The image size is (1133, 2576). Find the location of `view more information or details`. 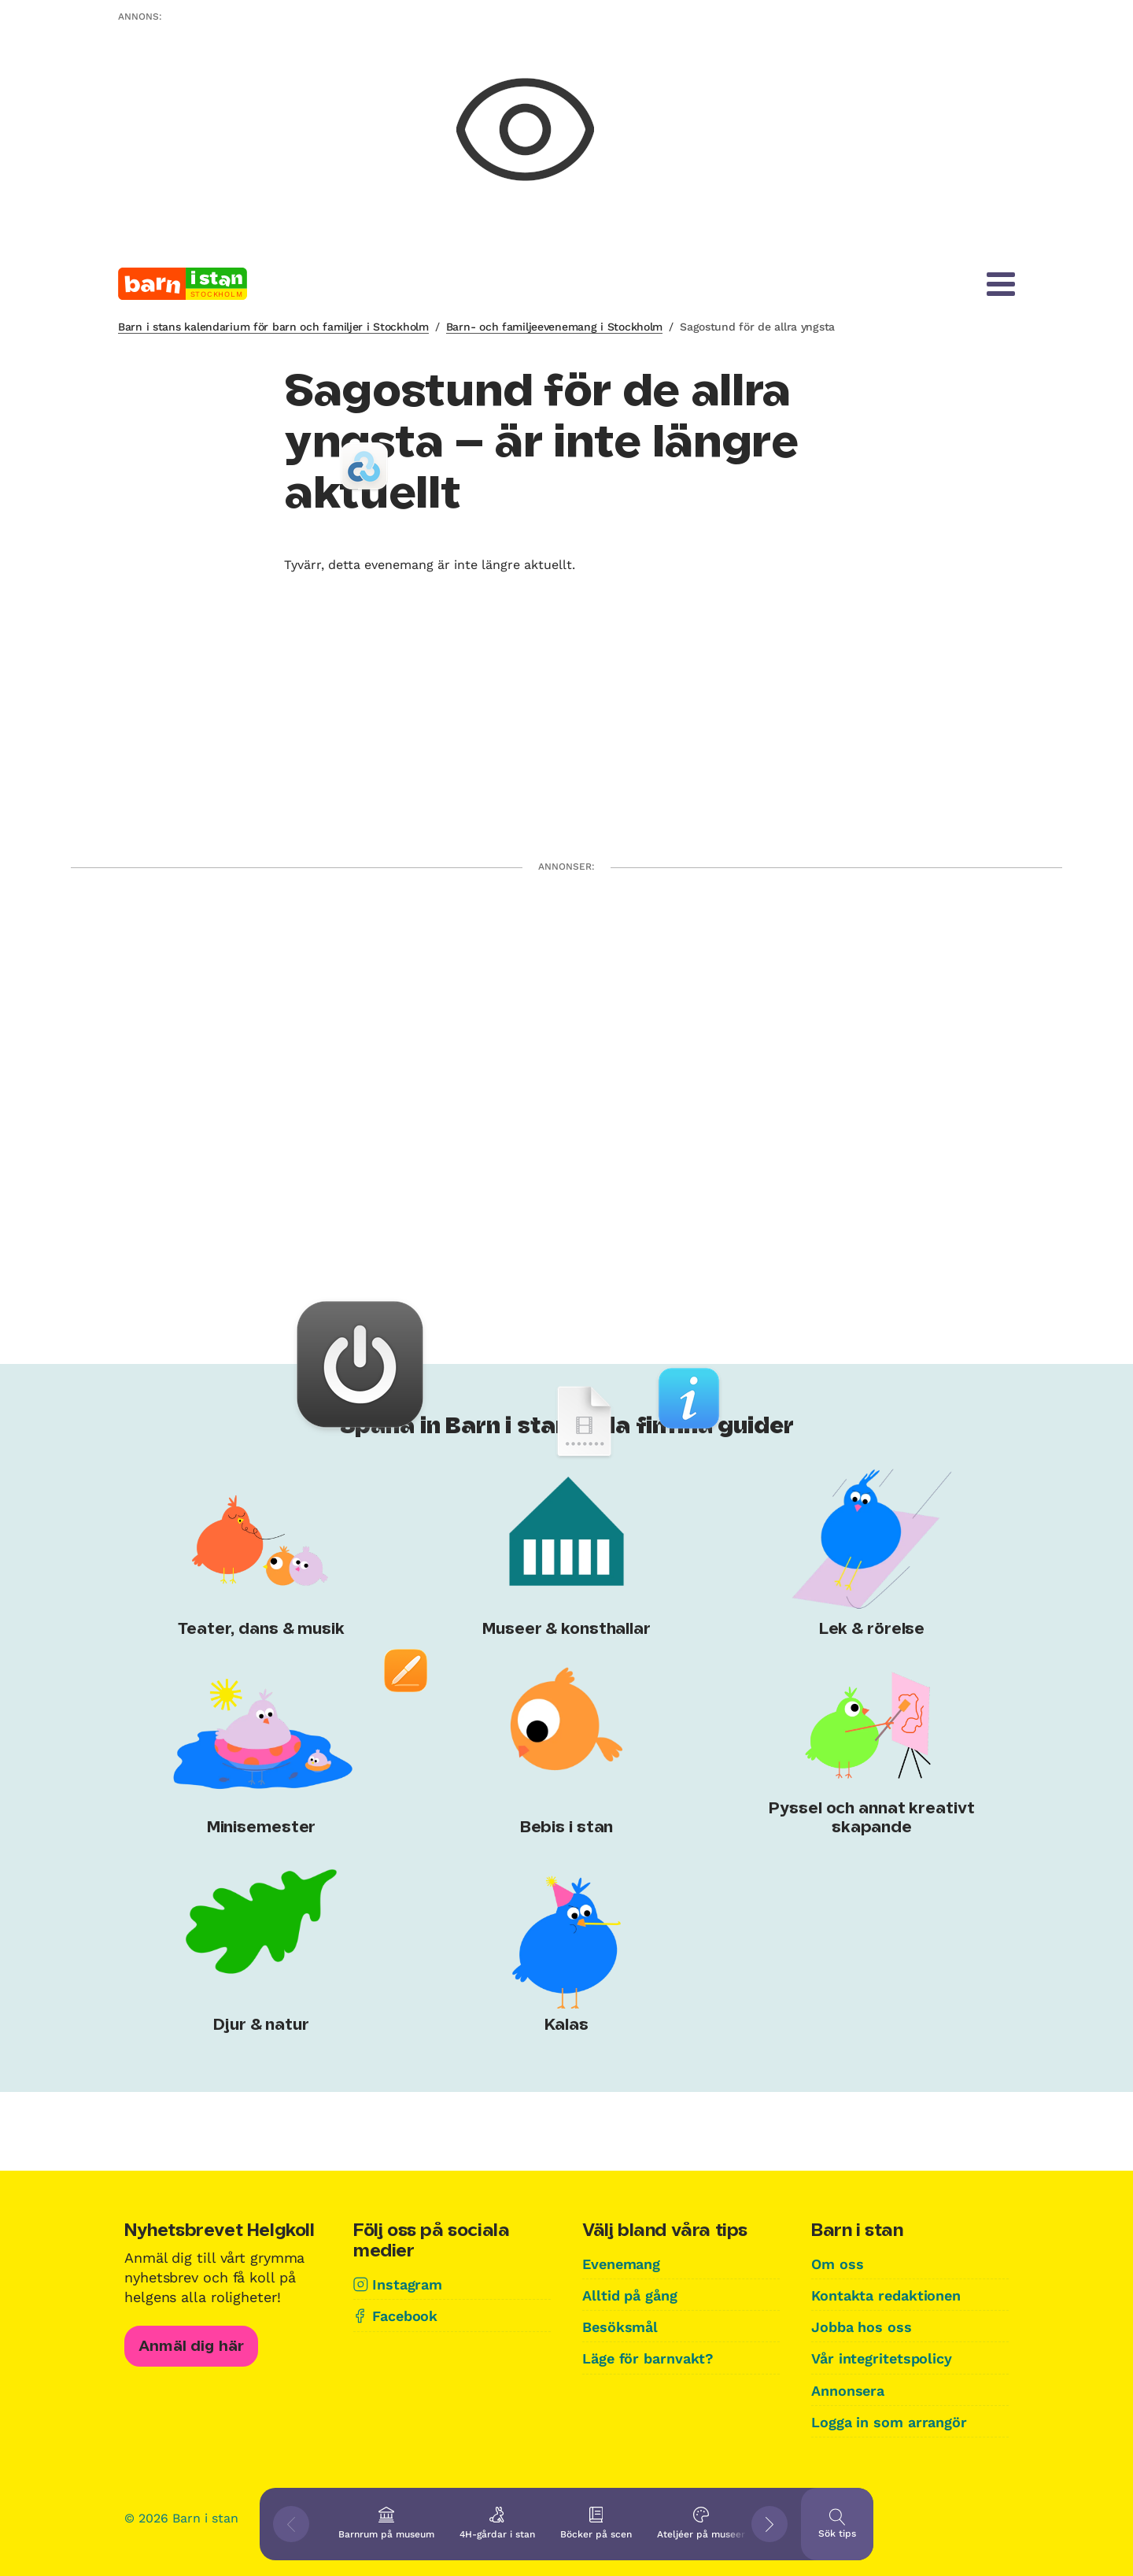

view more information or details is located at coordinates (688, 1399).